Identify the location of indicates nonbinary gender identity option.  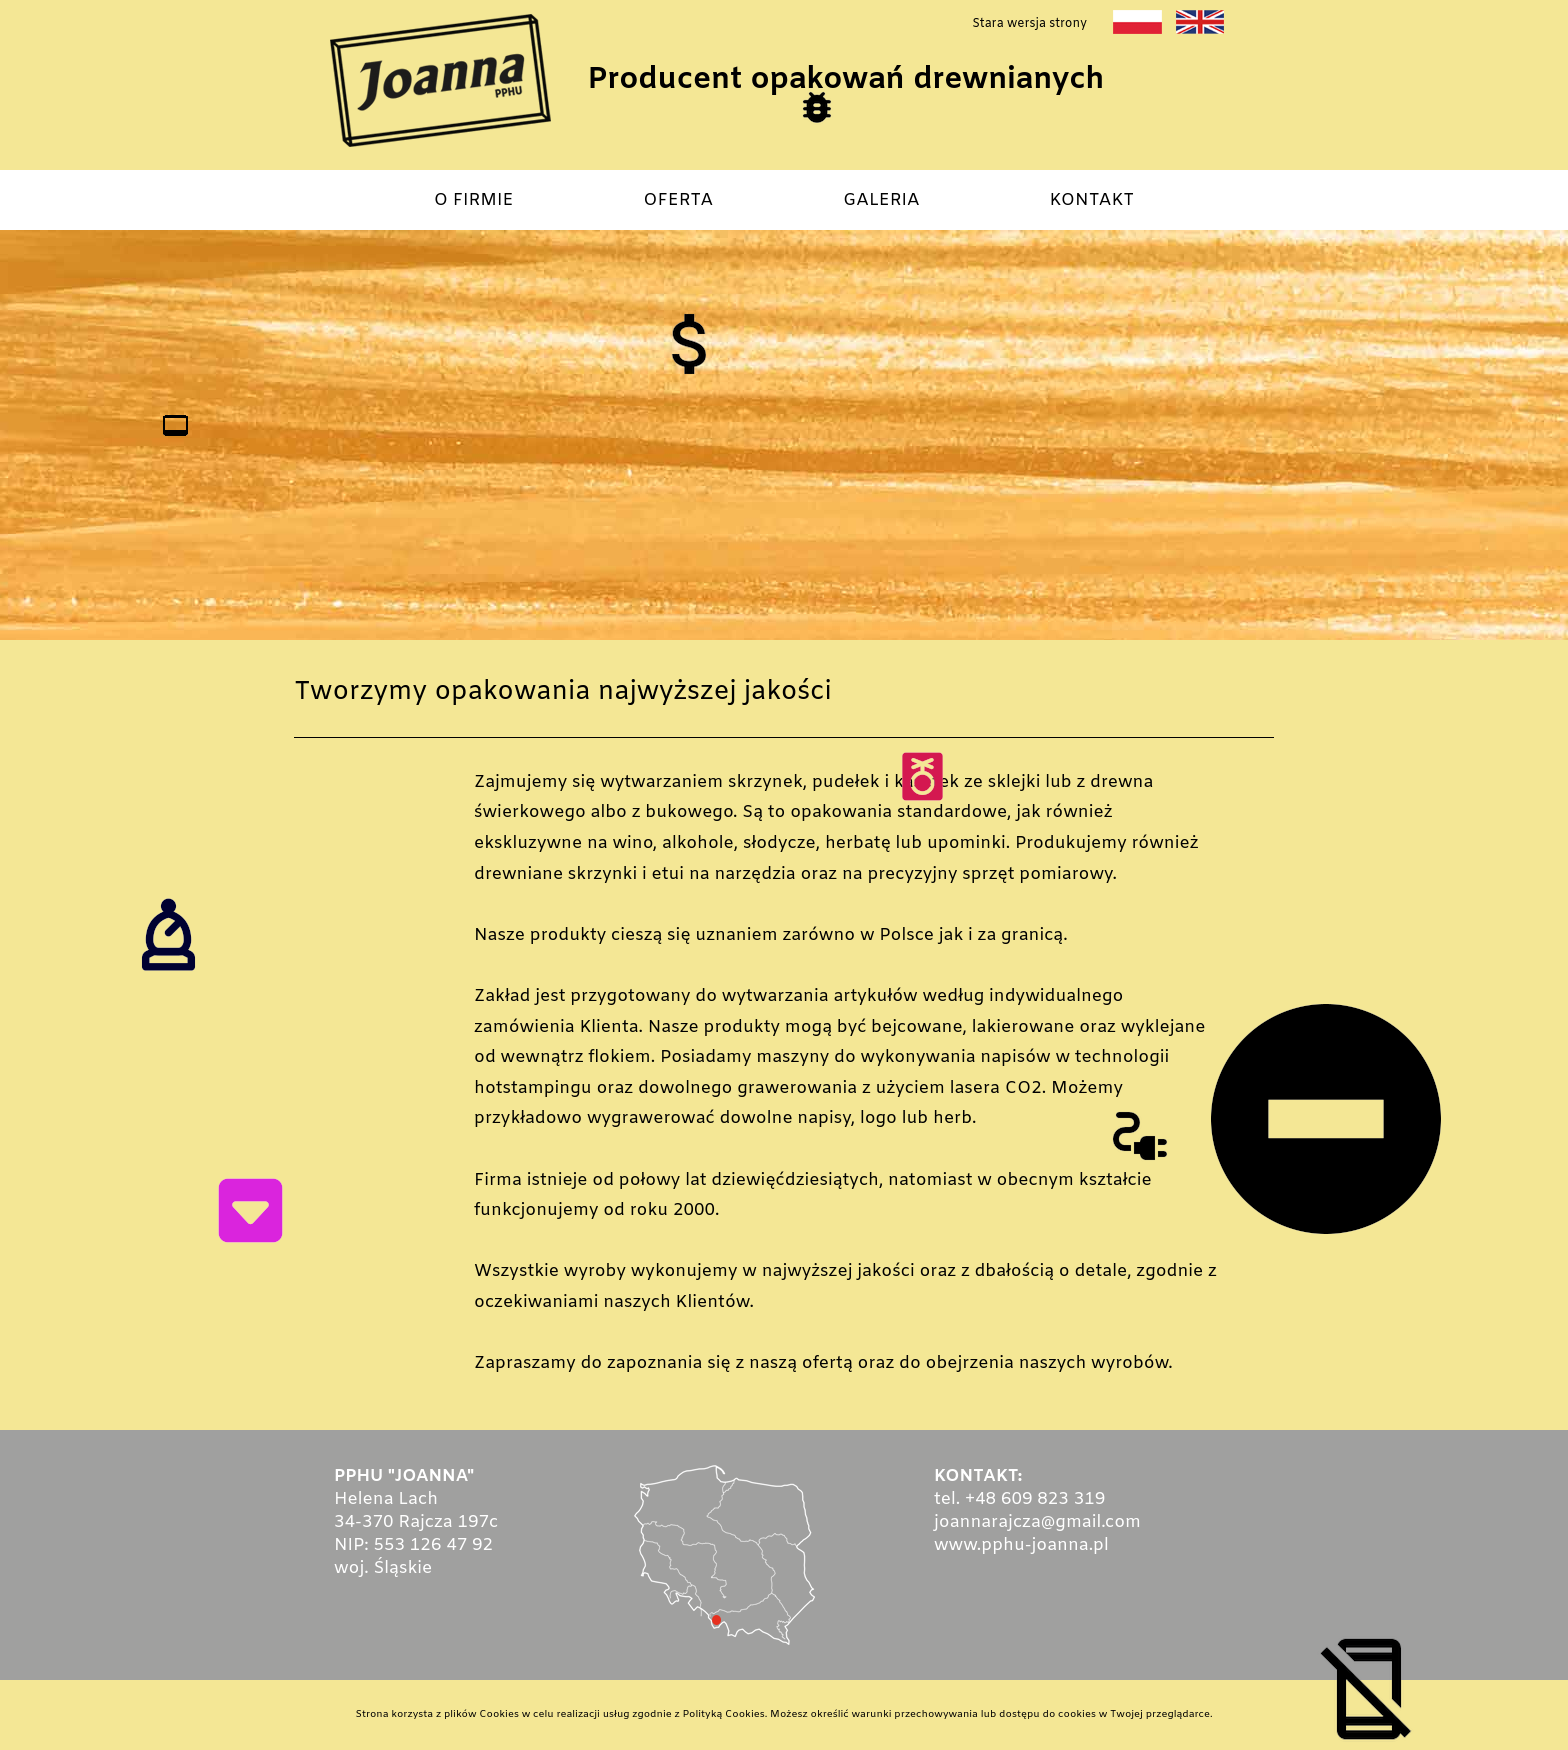
(922, 776).